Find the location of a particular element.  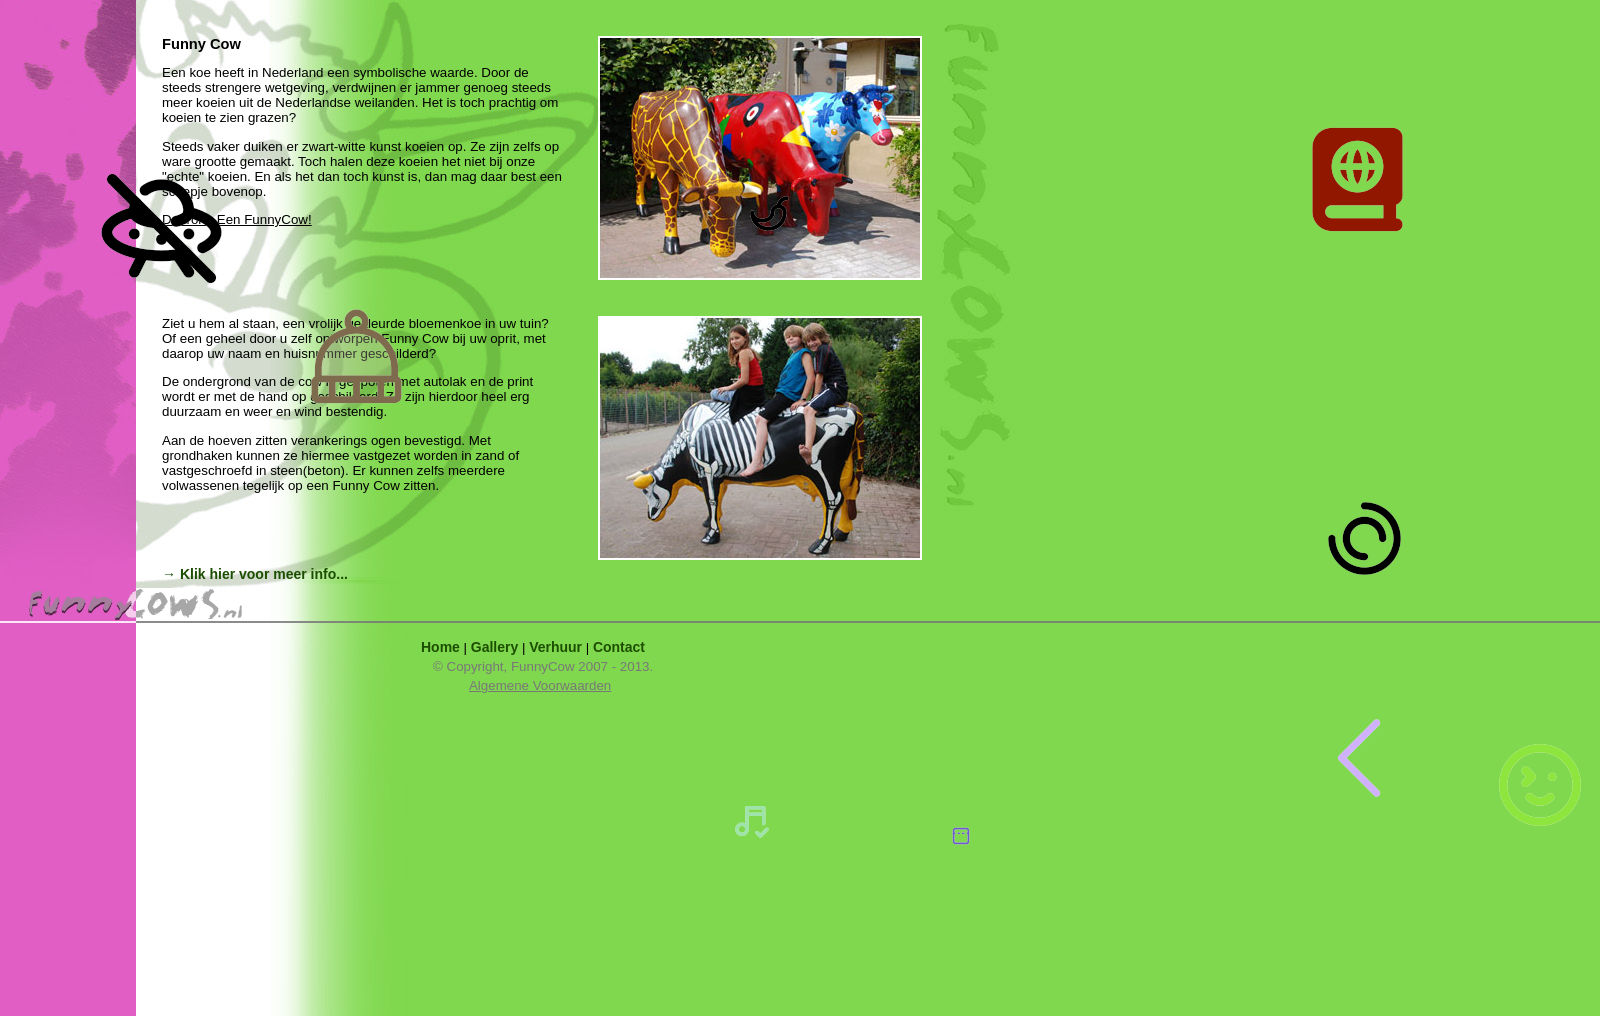

indicates content is loading is located at coordinates (1364, 538).